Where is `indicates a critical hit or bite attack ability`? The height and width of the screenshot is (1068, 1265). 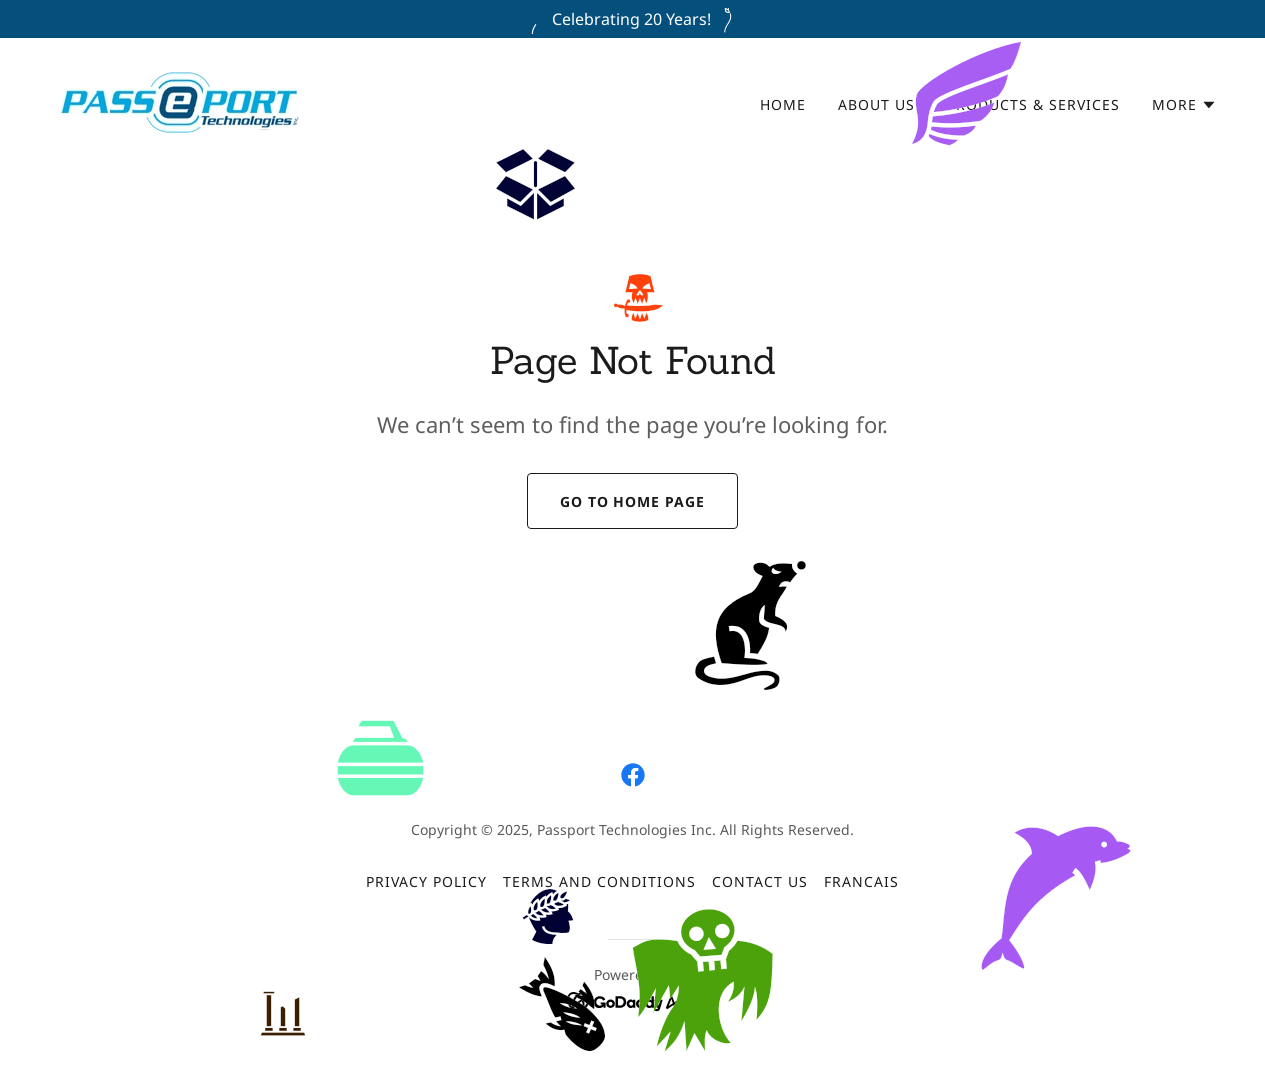
indicates a critical hit or bite attack ability is located at coordinates (638, 298).